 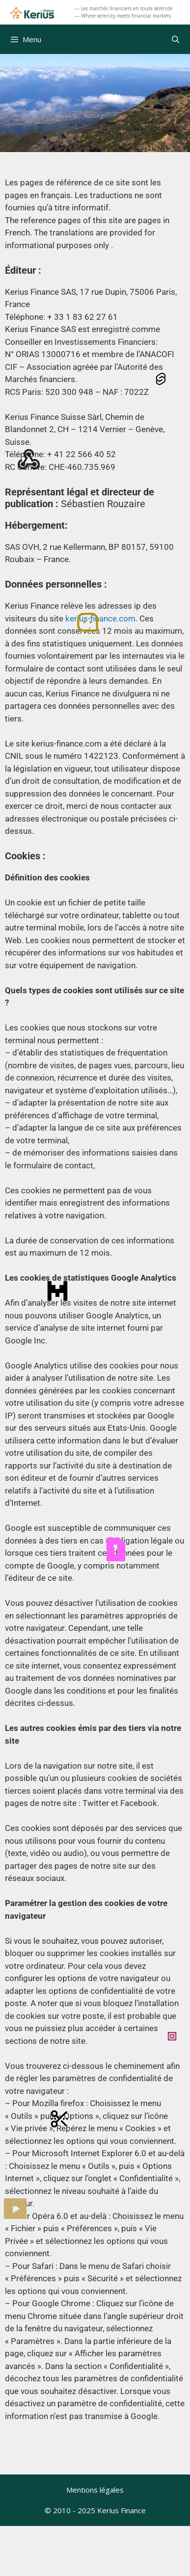 What do you see at coordinates (87, 622) in the screenshot?
I see `open messaging or chat` at bounding box center [87, 622].